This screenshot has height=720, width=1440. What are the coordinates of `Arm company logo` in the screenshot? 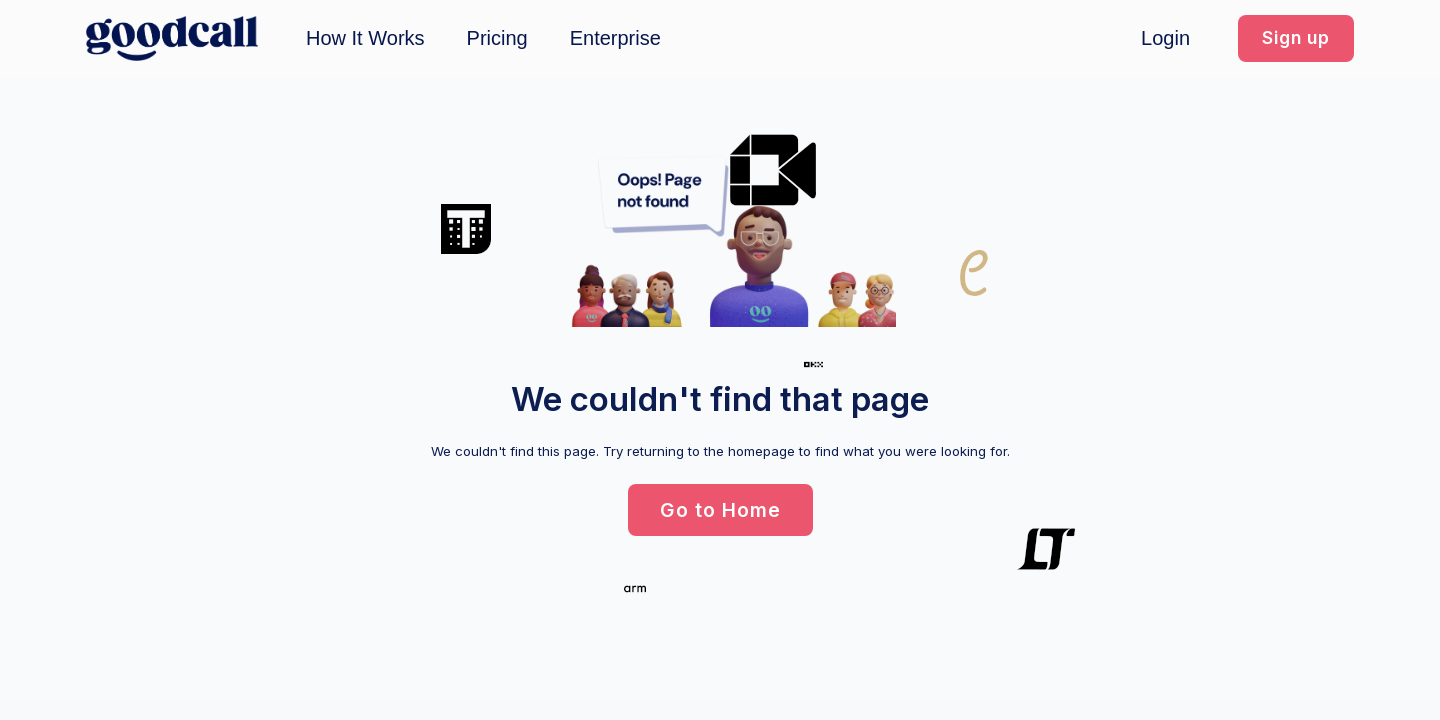 It's located at (635, 589).